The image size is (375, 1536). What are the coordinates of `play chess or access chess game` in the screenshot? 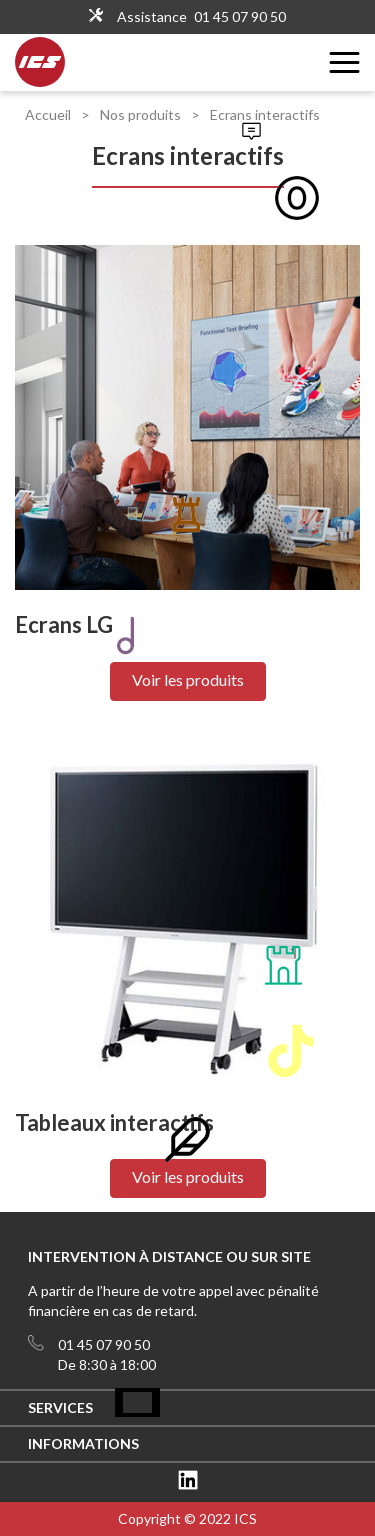 It's located at (186, 514).